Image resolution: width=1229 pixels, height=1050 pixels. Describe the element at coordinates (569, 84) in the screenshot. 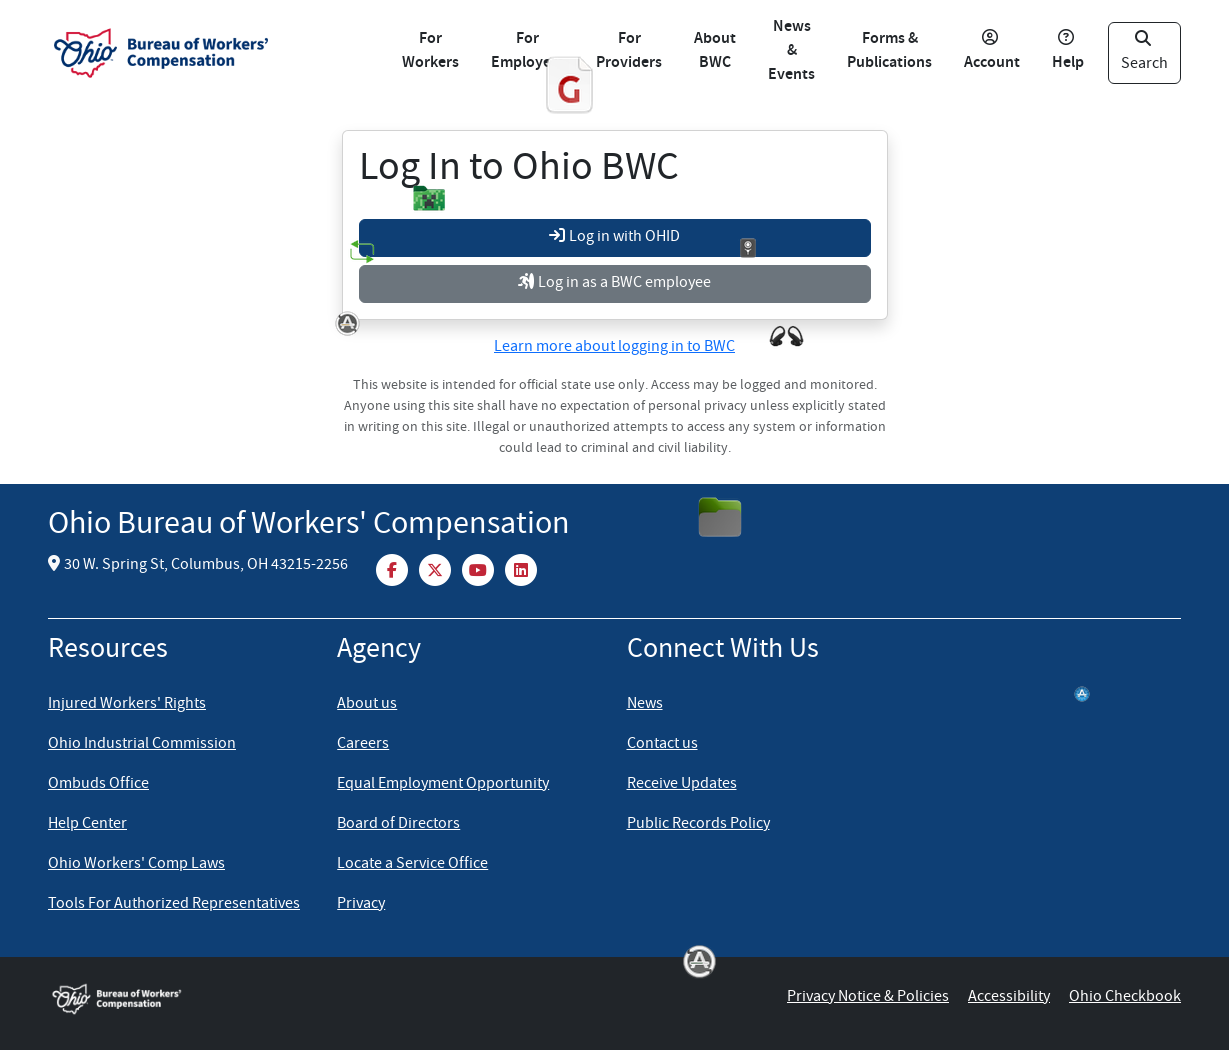

I see `a g-code file for 3D printing or CNC machining` at that location.